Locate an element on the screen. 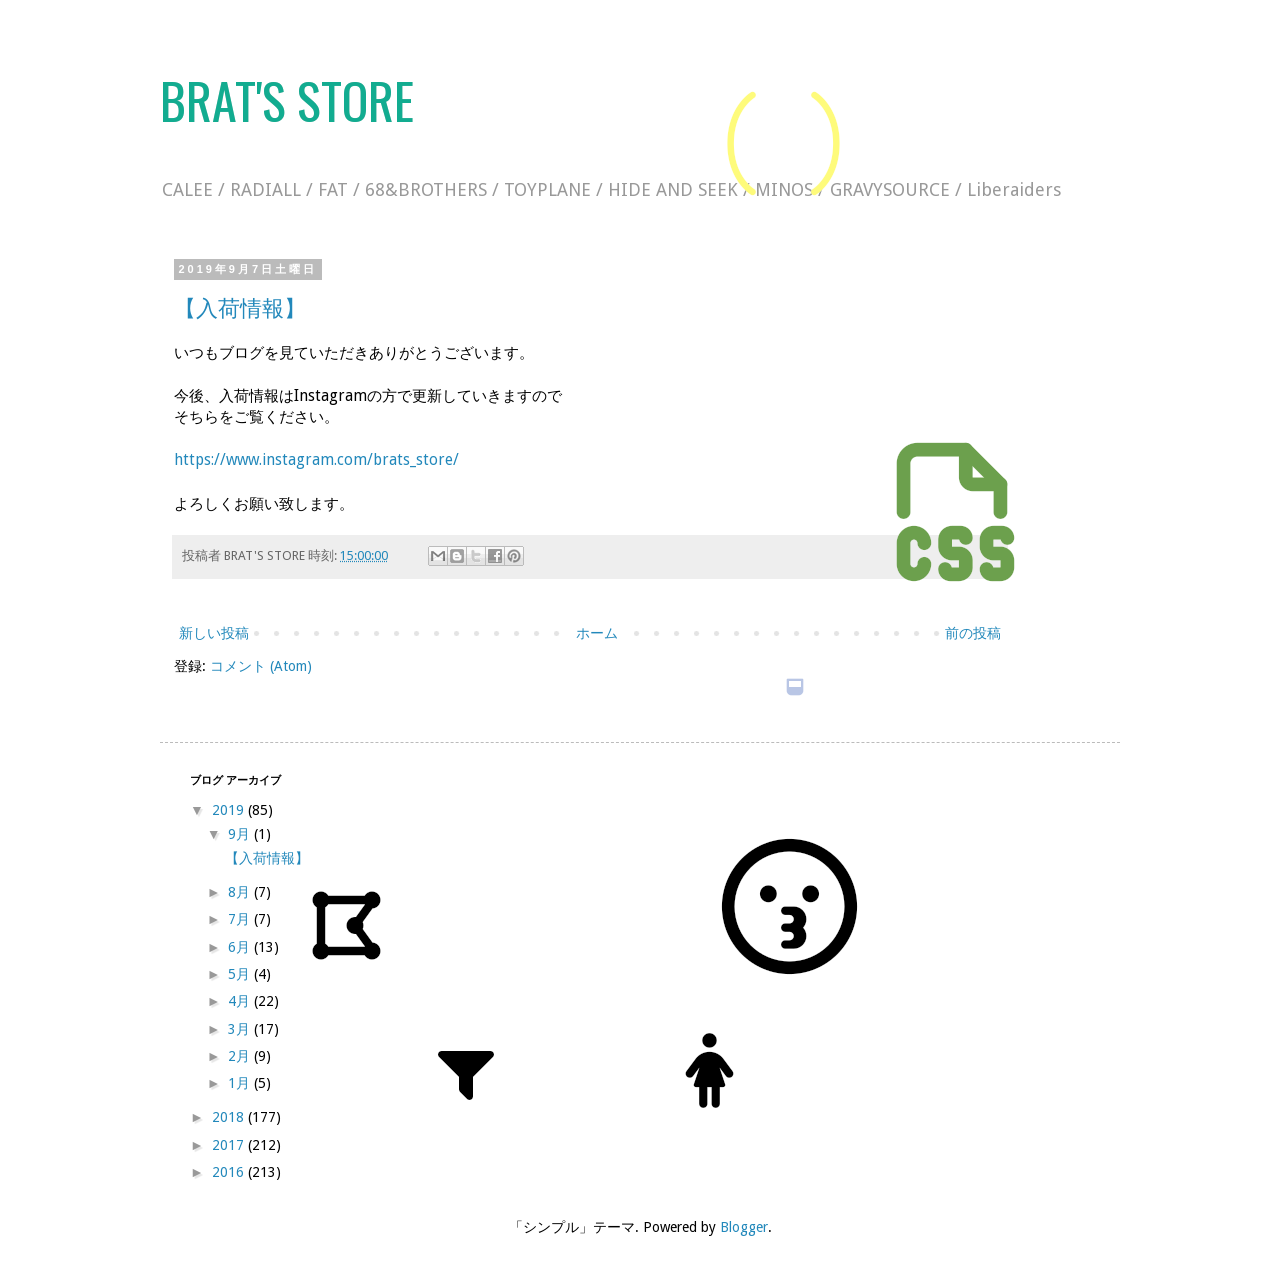 The image size is (1280, 1276). insert parentheses in text or code is located at coordinates (783, 143).